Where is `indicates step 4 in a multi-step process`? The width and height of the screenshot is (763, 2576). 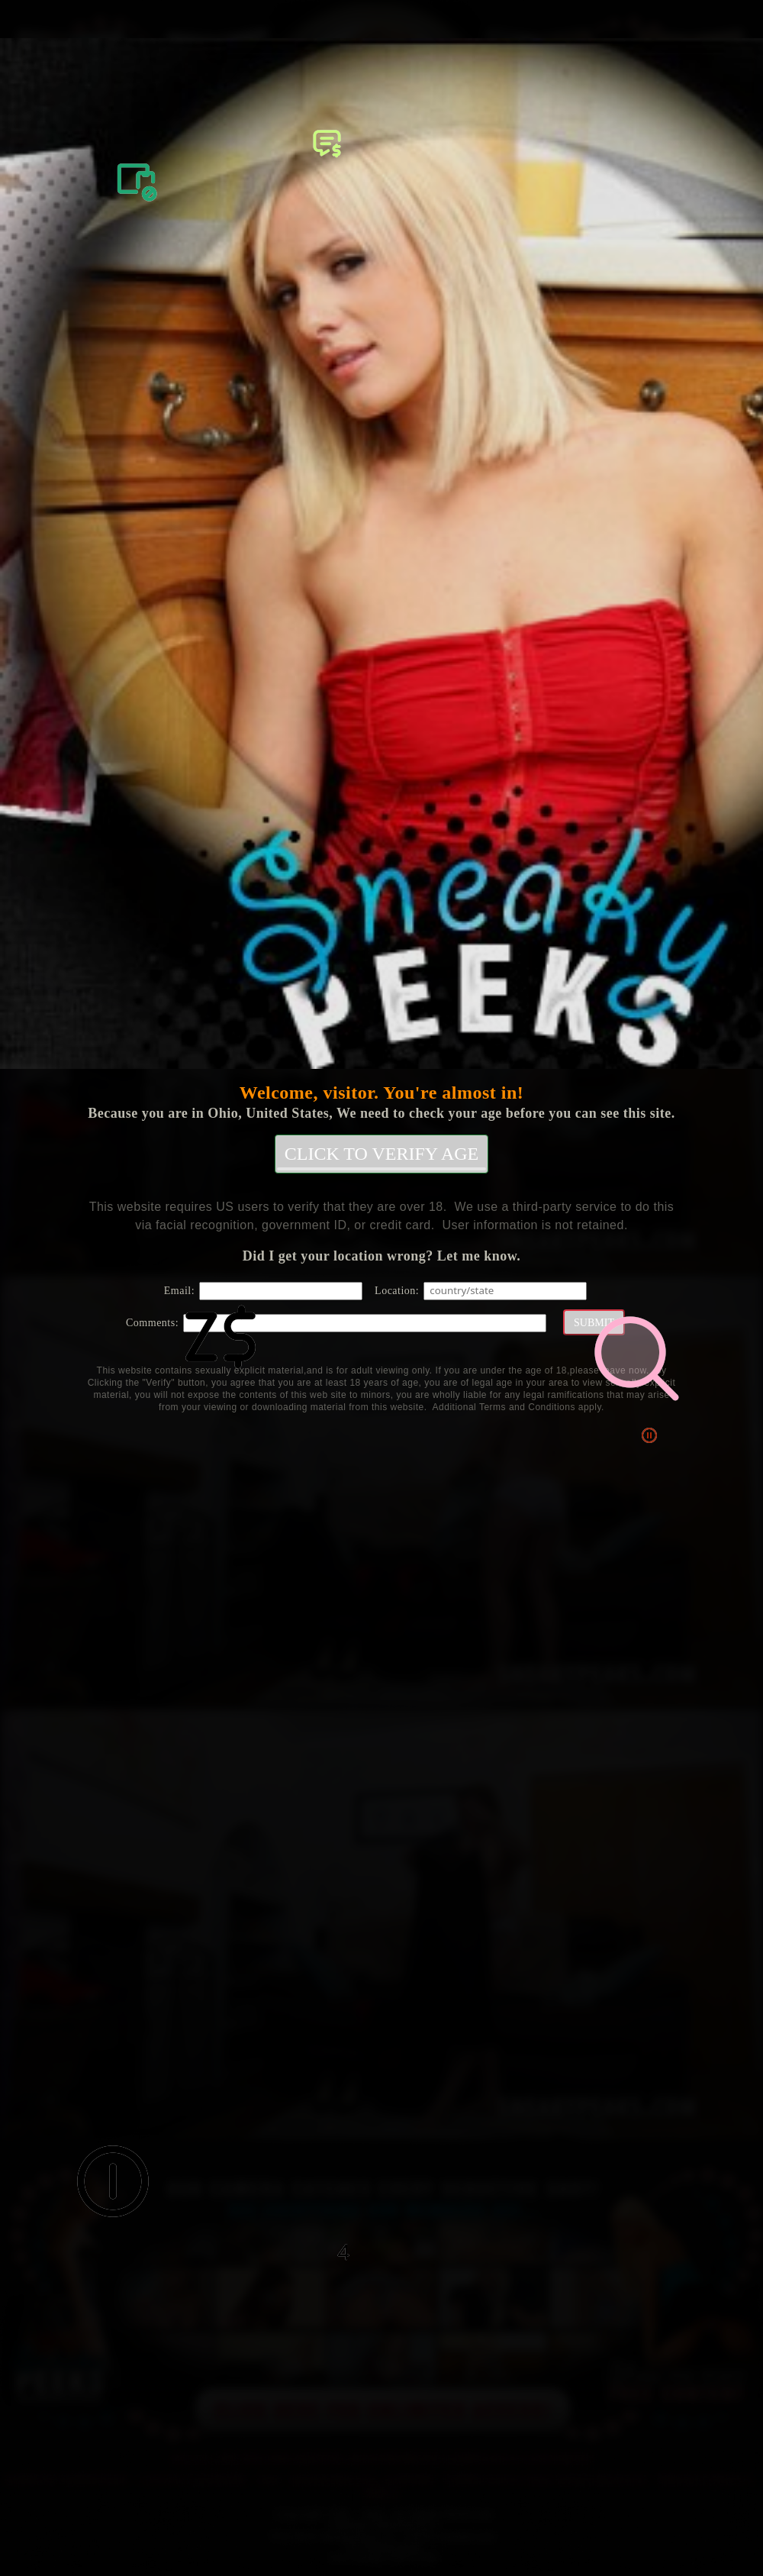 indicates step 4 in a multi-step process is located at coordinates (343, 2252).